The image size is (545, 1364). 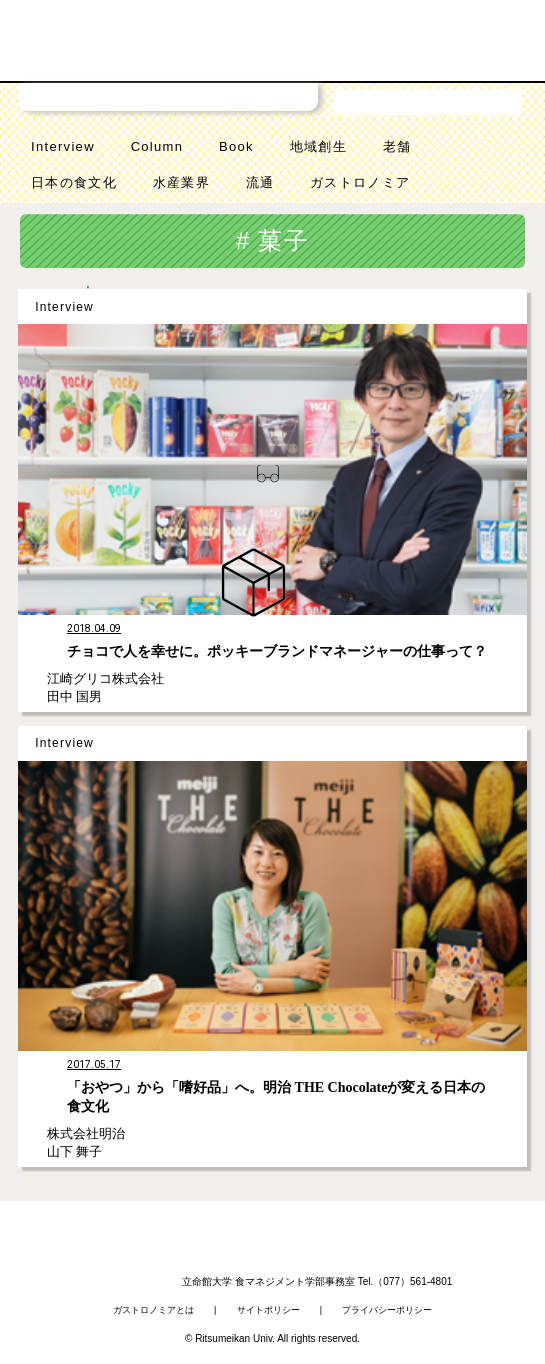 I want to click on view package or shipment details, so click(x=253, y=582).